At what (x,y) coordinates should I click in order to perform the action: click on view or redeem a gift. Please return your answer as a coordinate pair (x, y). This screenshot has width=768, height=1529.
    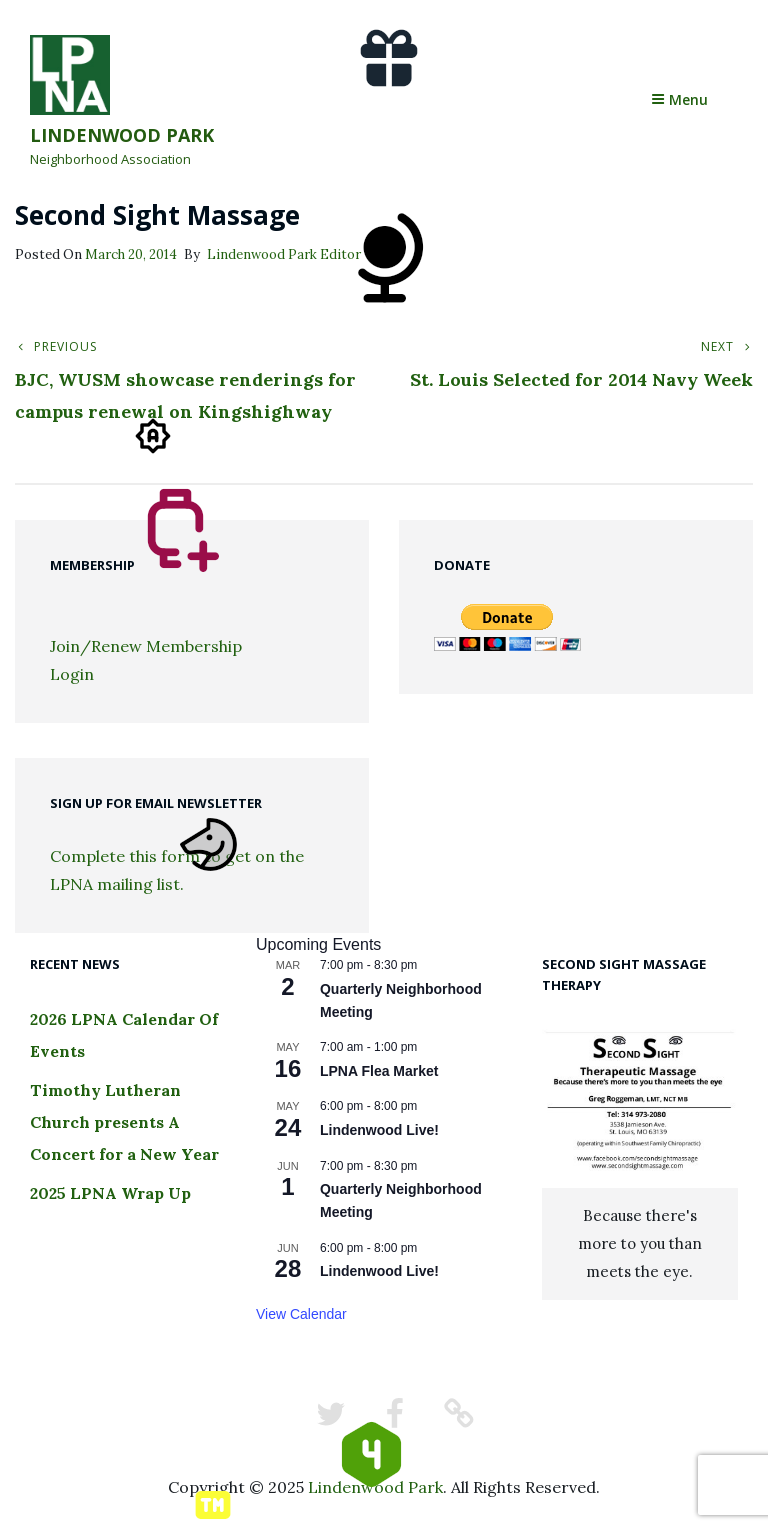
    Looking at the image, I should click on (389, 58).